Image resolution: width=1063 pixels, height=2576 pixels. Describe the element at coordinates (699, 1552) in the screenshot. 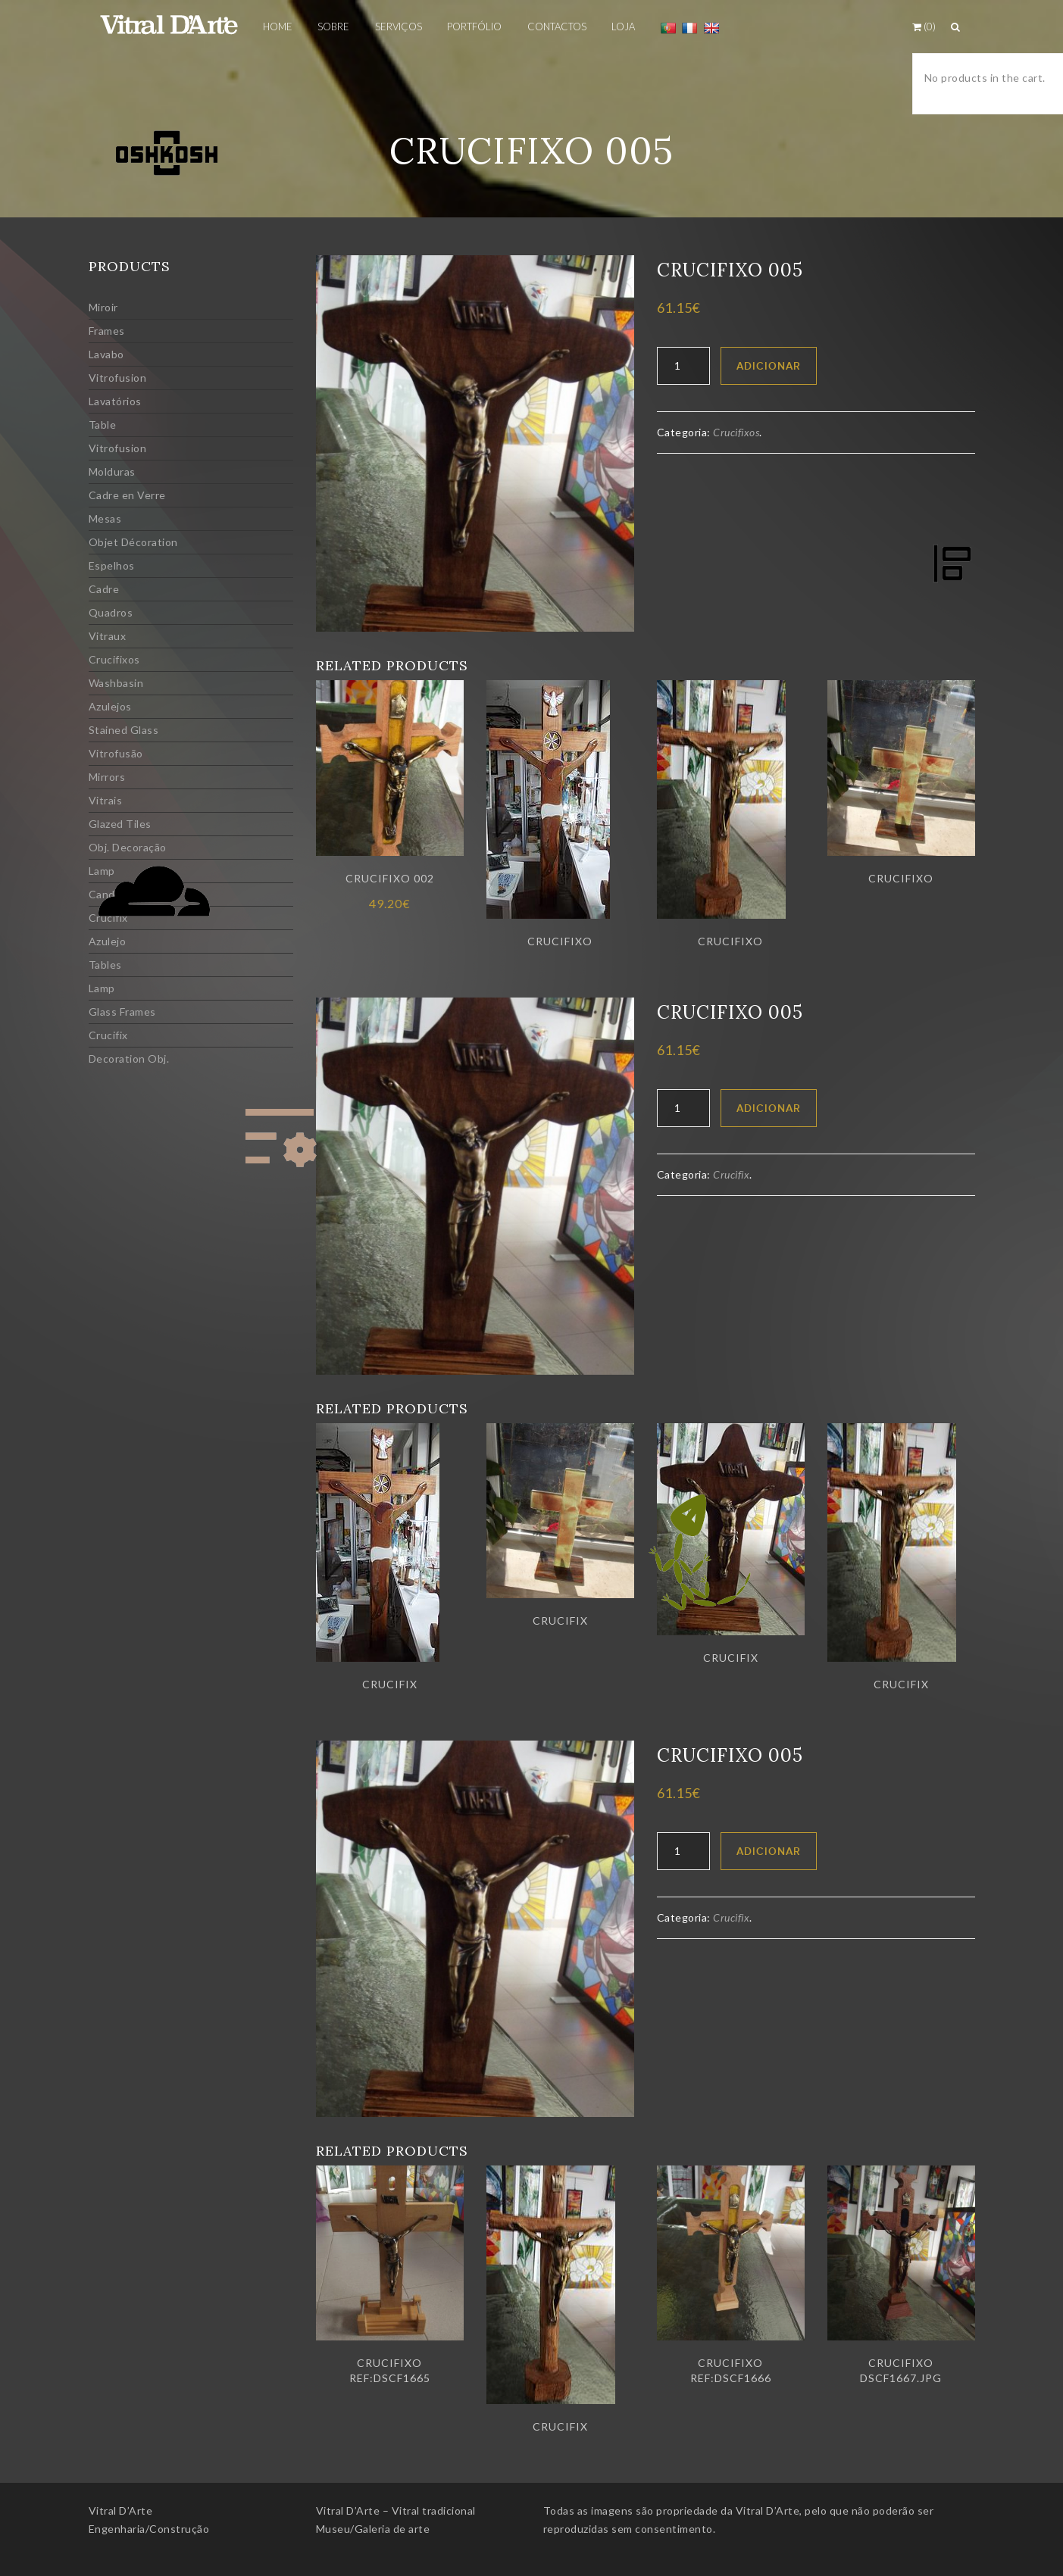

I see `visit fossil scm website or documentation` at that location.